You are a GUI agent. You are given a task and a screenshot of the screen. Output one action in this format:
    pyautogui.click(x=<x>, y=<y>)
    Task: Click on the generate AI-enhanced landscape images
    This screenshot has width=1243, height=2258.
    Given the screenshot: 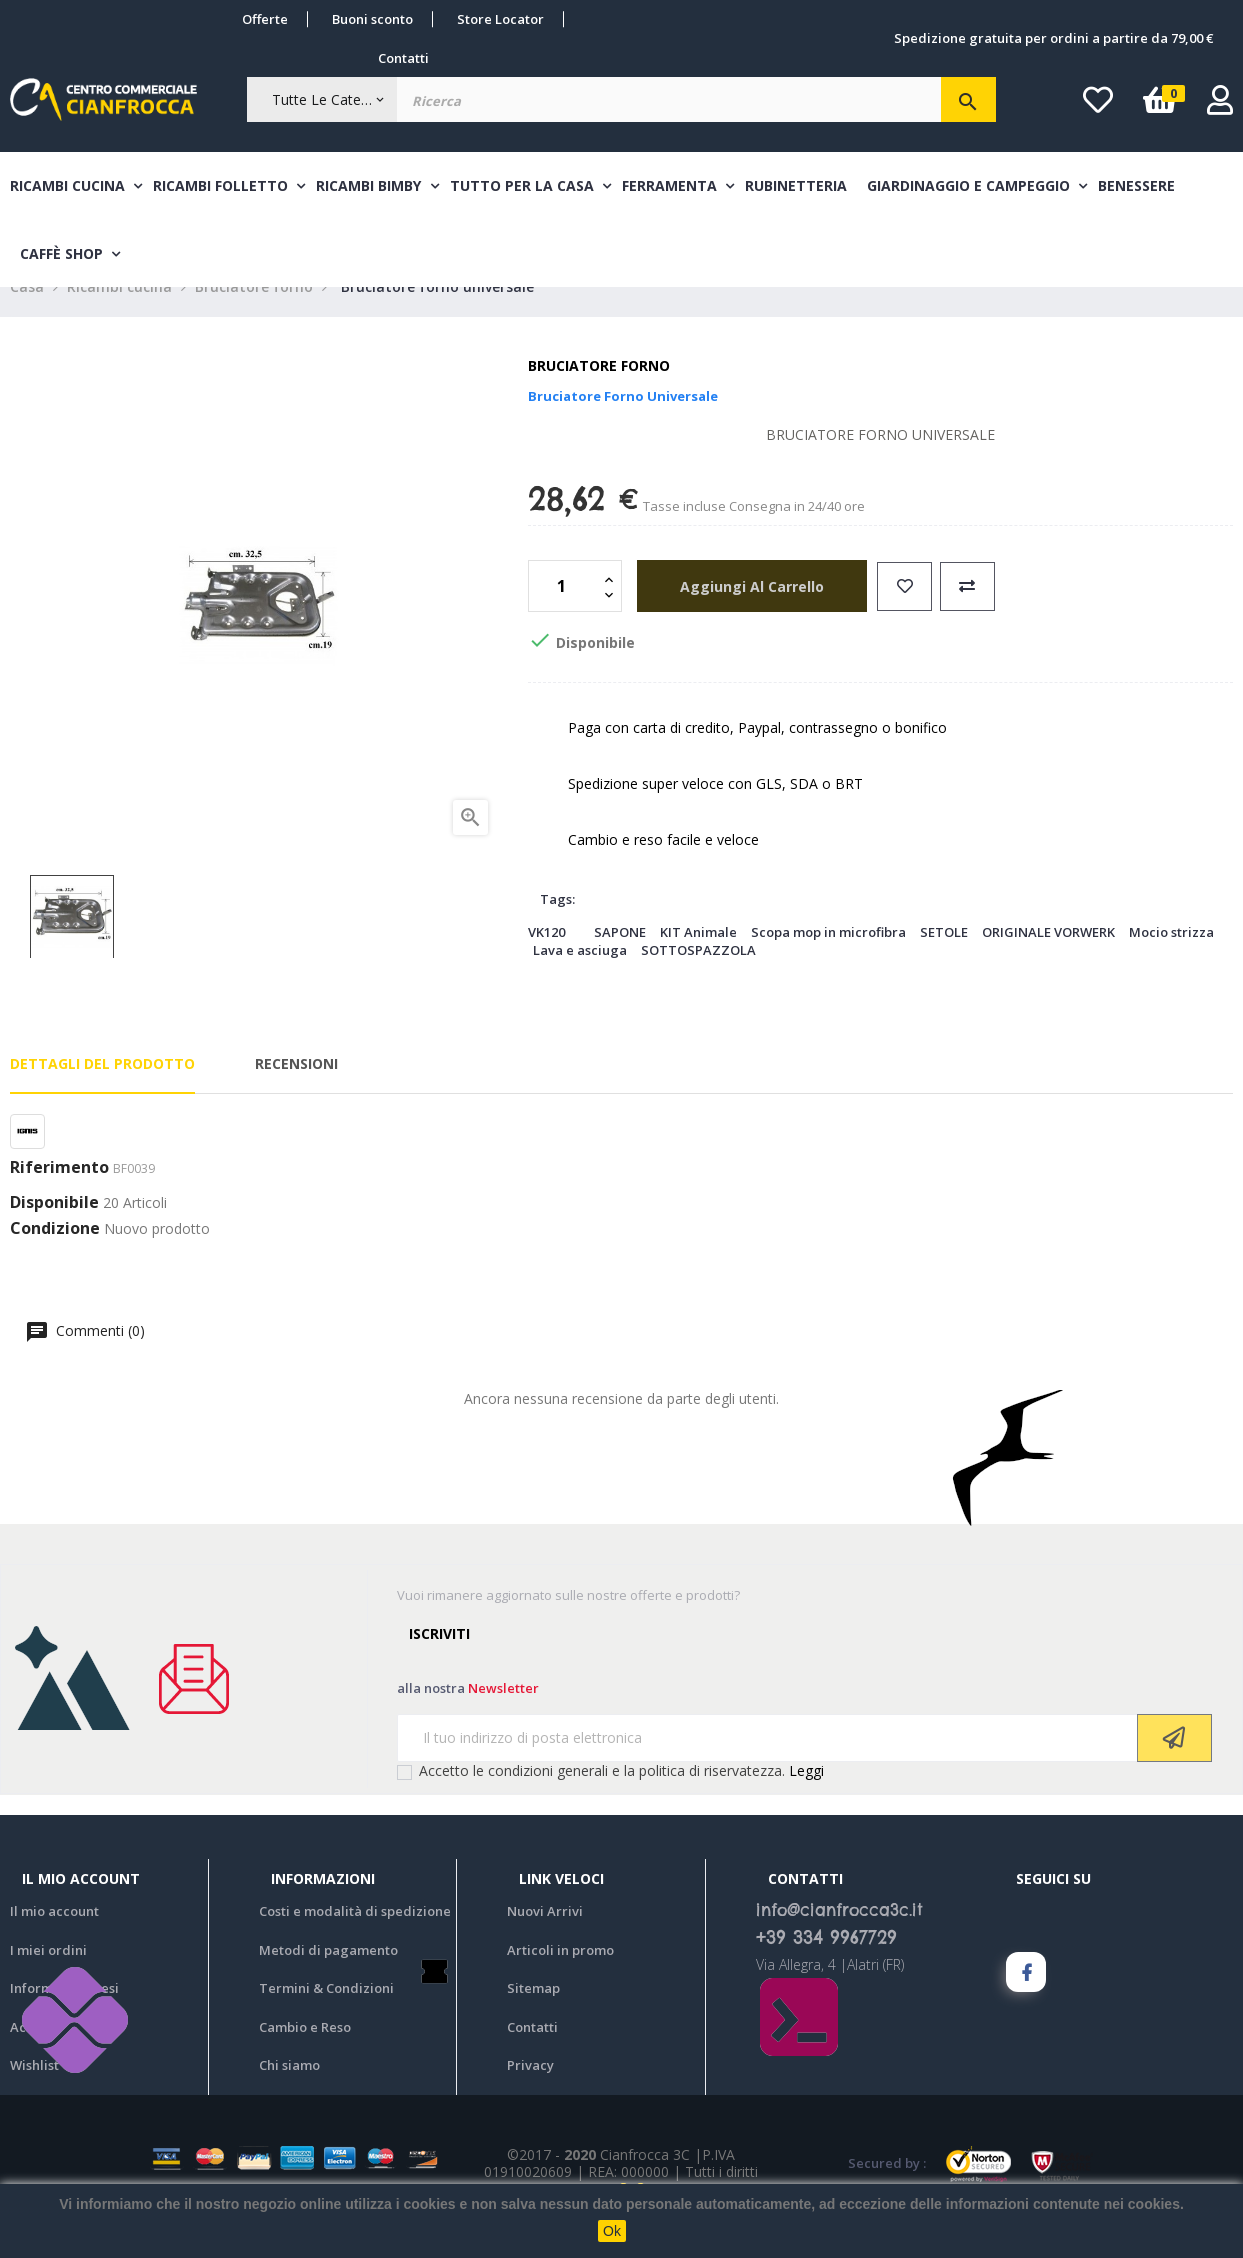 What is the action you would take?
    pyautogui.click(x=71, y=1682)
    